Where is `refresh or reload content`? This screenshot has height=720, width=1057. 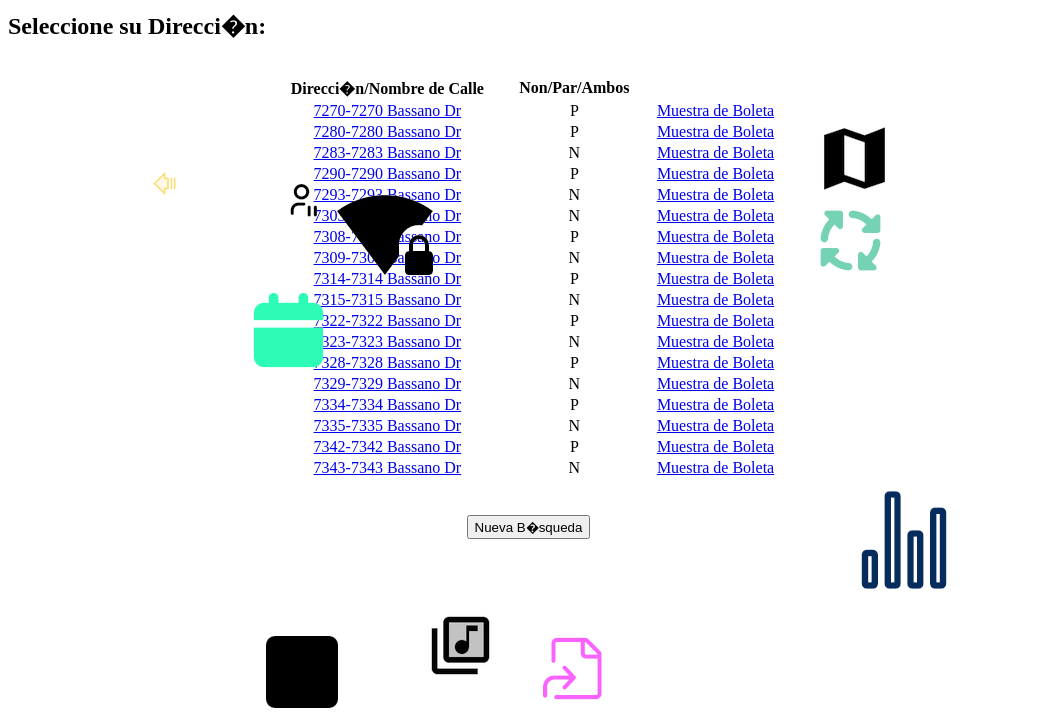 refresh or reload content is located at coordinates (850, 240).